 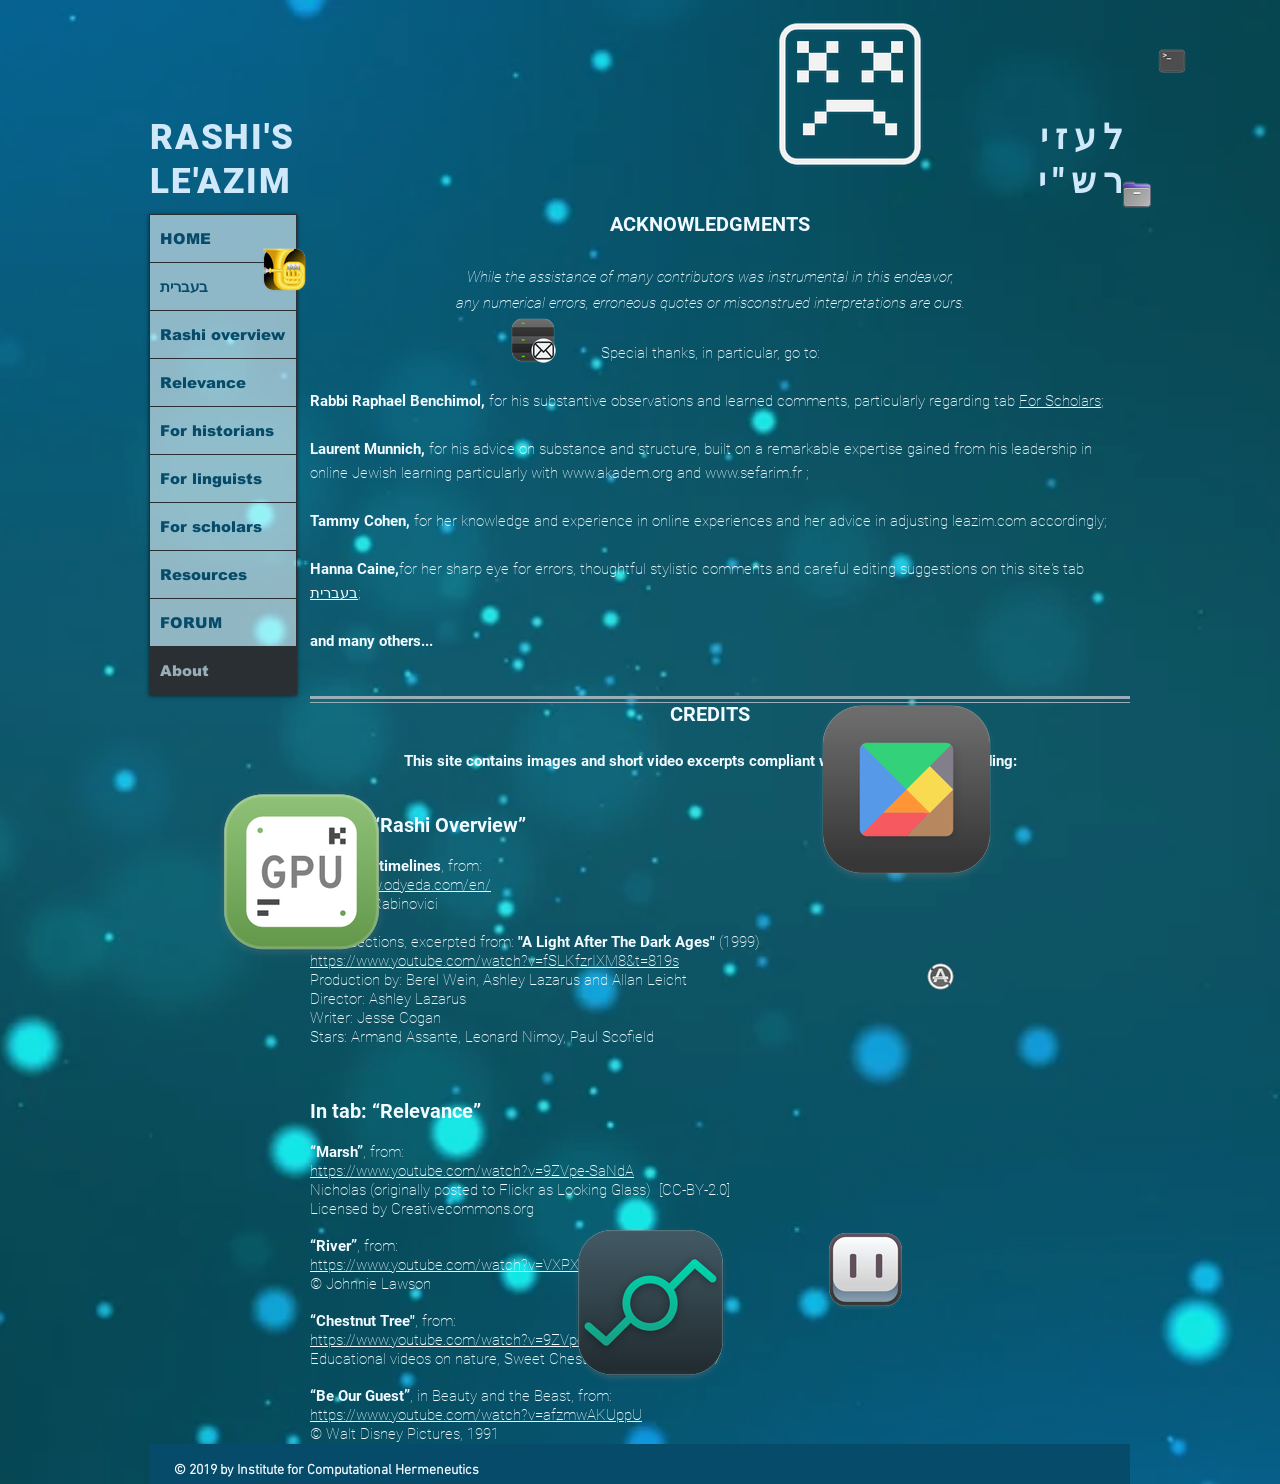 What do you see at coordinates (865, 1269) in the screenshot?
I see `open aseprite pixel art editor` at bounding box center [865, 1269].